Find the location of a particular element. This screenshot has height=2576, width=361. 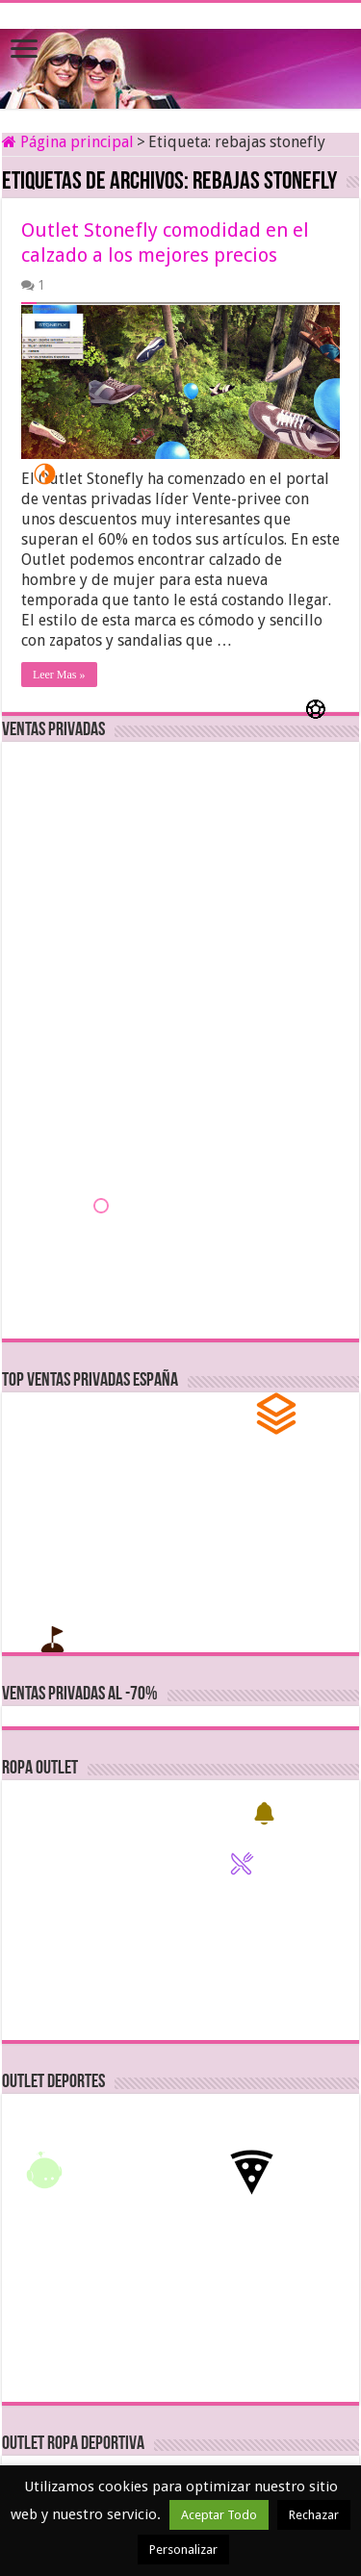

indicates an unread or new item is located at coordinates (101, 1206).